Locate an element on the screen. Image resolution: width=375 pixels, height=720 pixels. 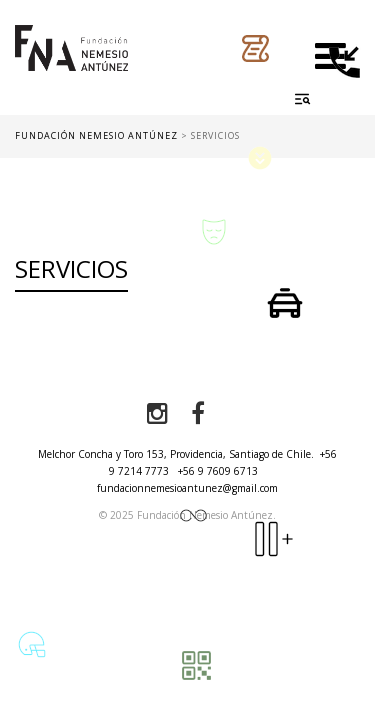
search within a list is located at coordinates (302, 99).